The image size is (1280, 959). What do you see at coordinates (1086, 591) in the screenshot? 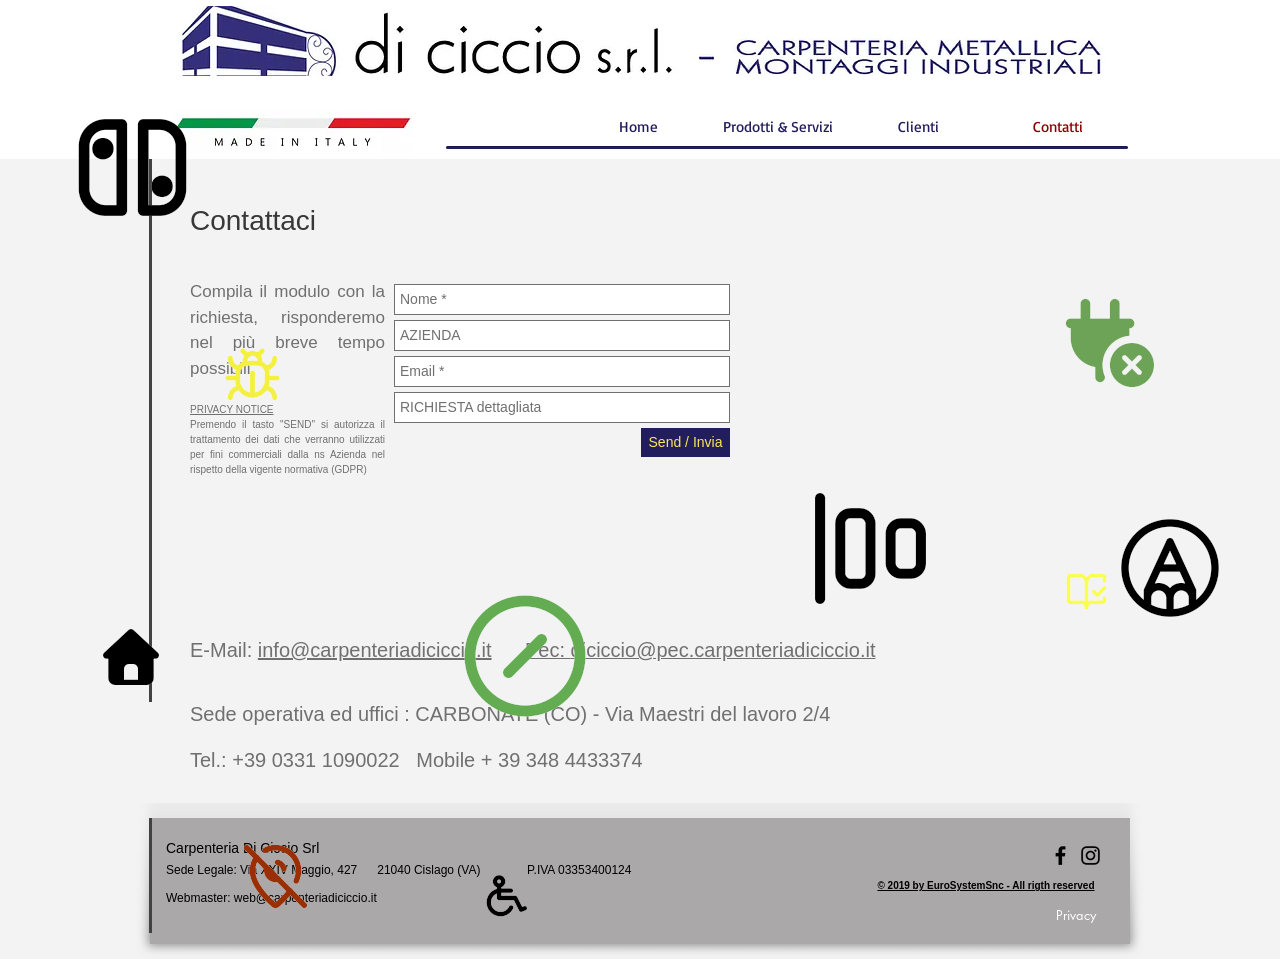
I see `mark a book or reading item as completed` at bounding box center [1086, 591].